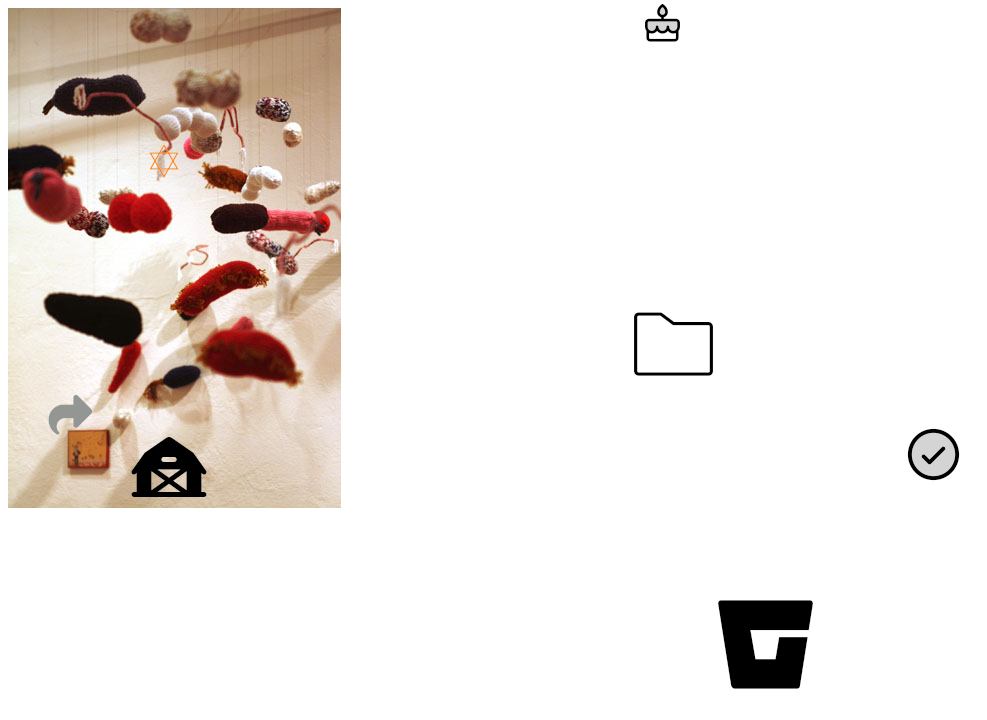 Image resolution: width=987 pixels, height=720 pixels. I want to click on view birthday or celebration notifications, so click(662, 25).